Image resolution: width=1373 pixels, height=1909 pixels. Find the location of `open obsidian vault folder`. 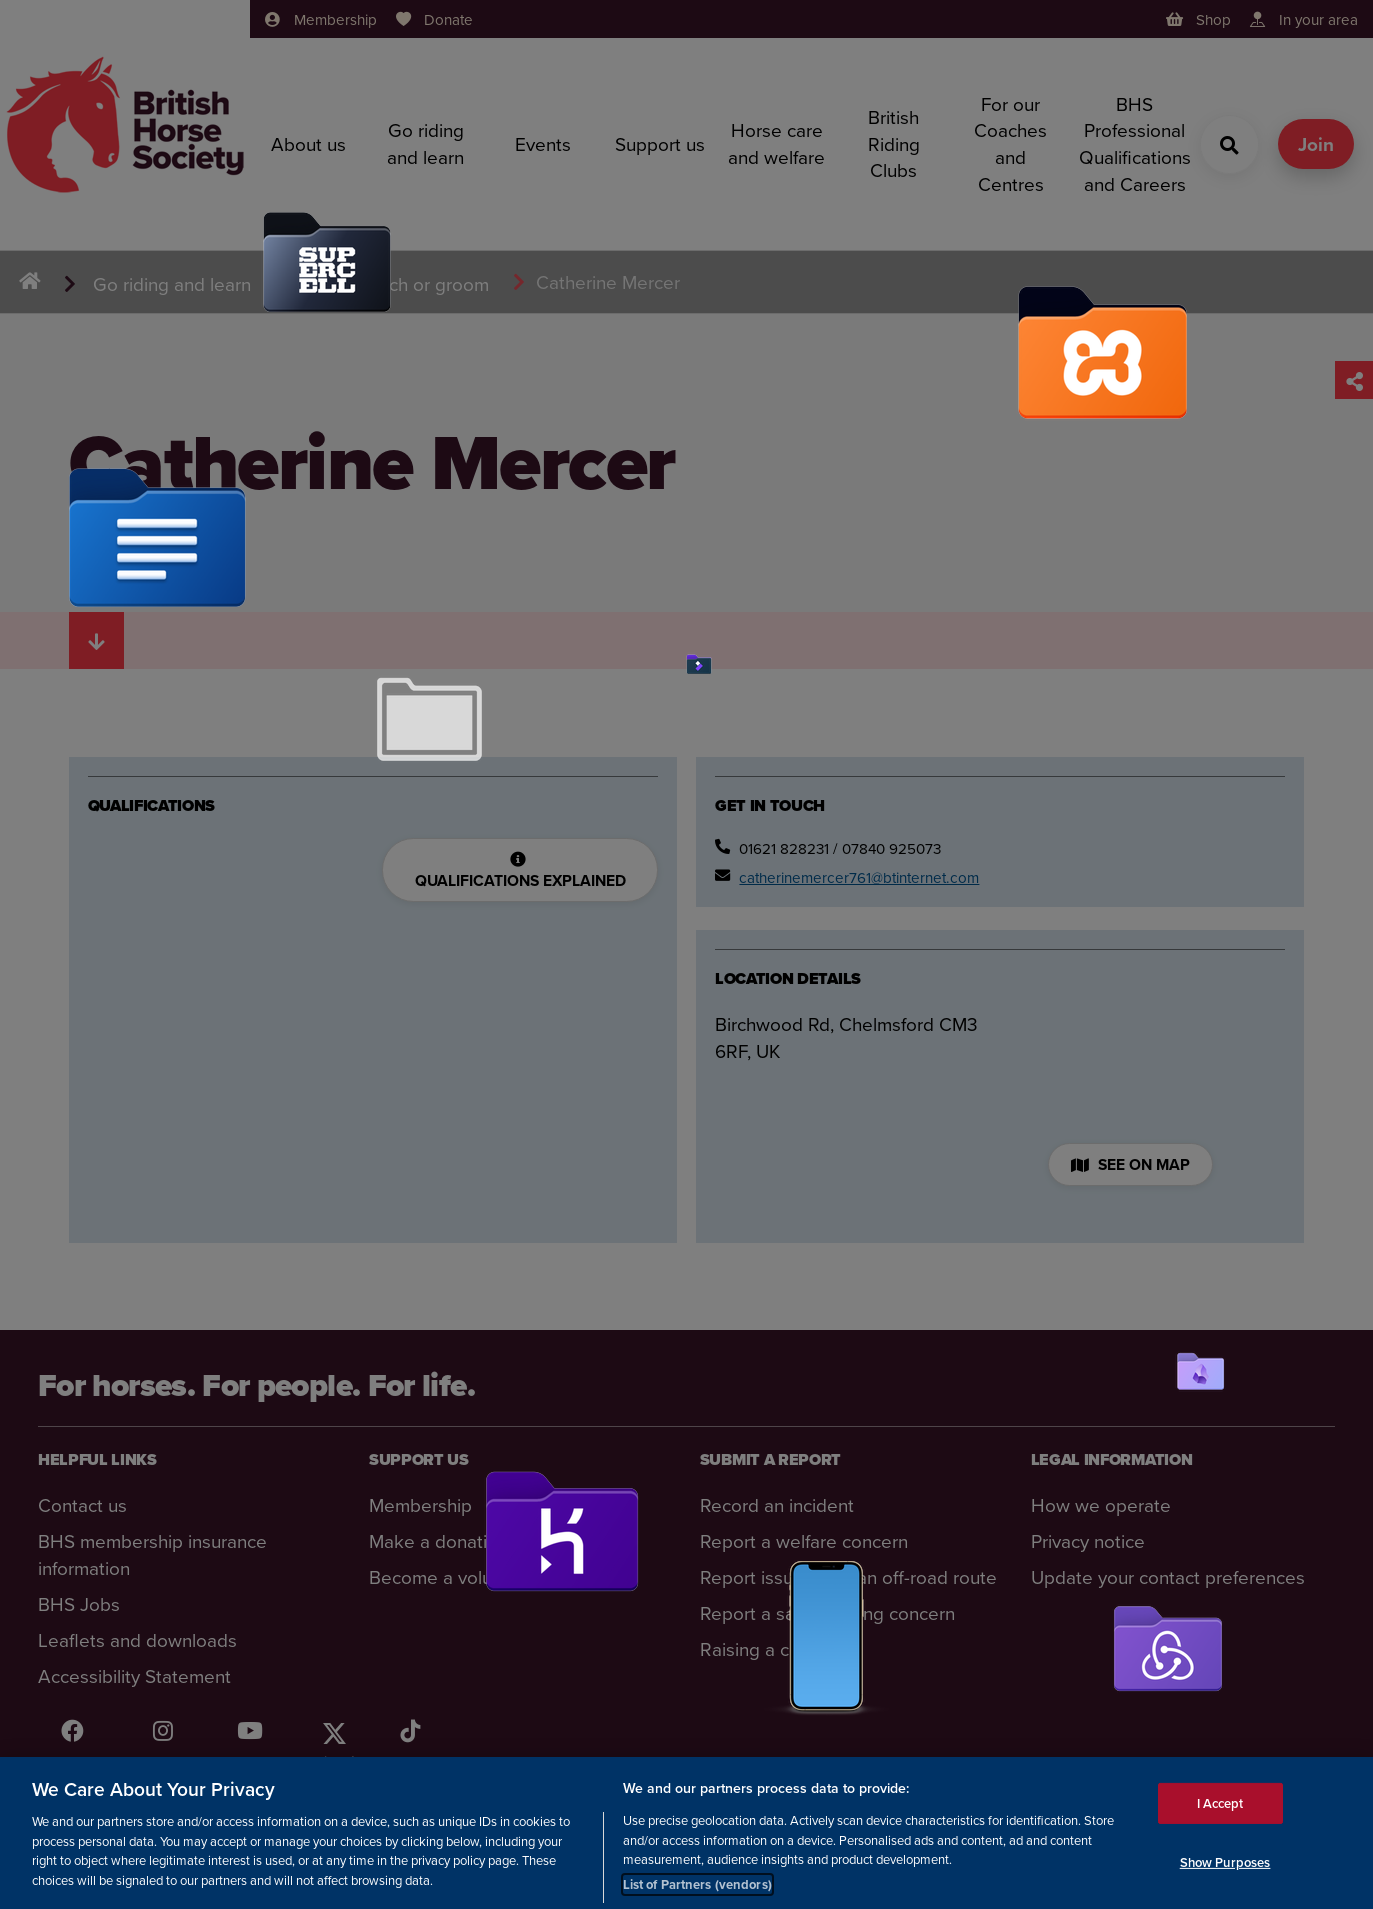

open obsidian vault folder is located at coordinates (1200, 1372).